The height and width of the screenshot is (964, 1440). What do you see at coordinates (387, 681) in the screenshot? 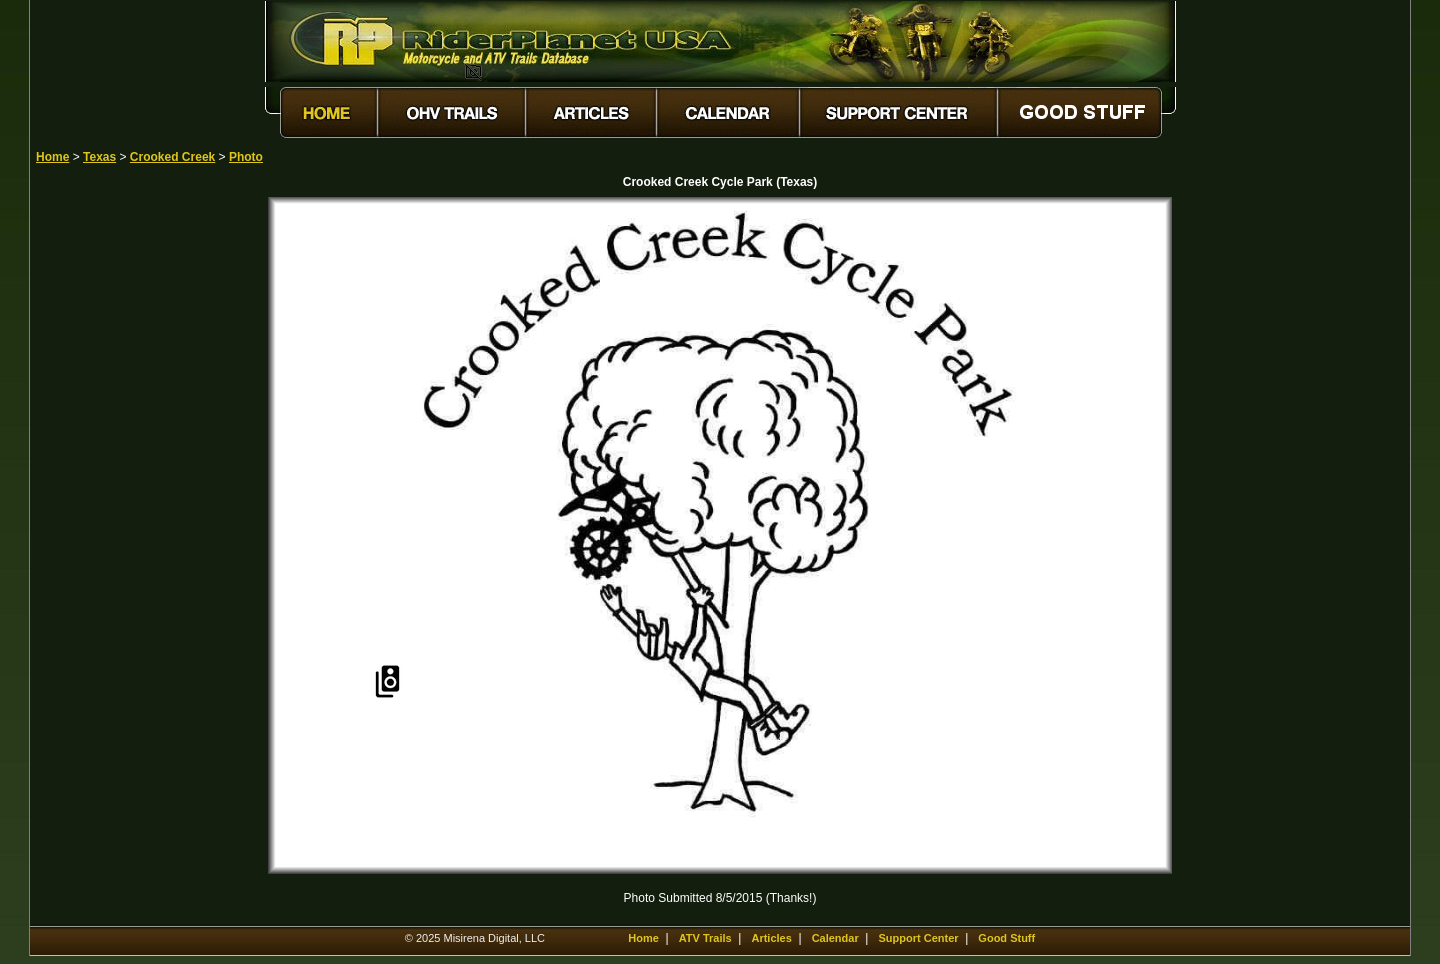
I see `access speaker group settings` at bounding box center [387, 681].